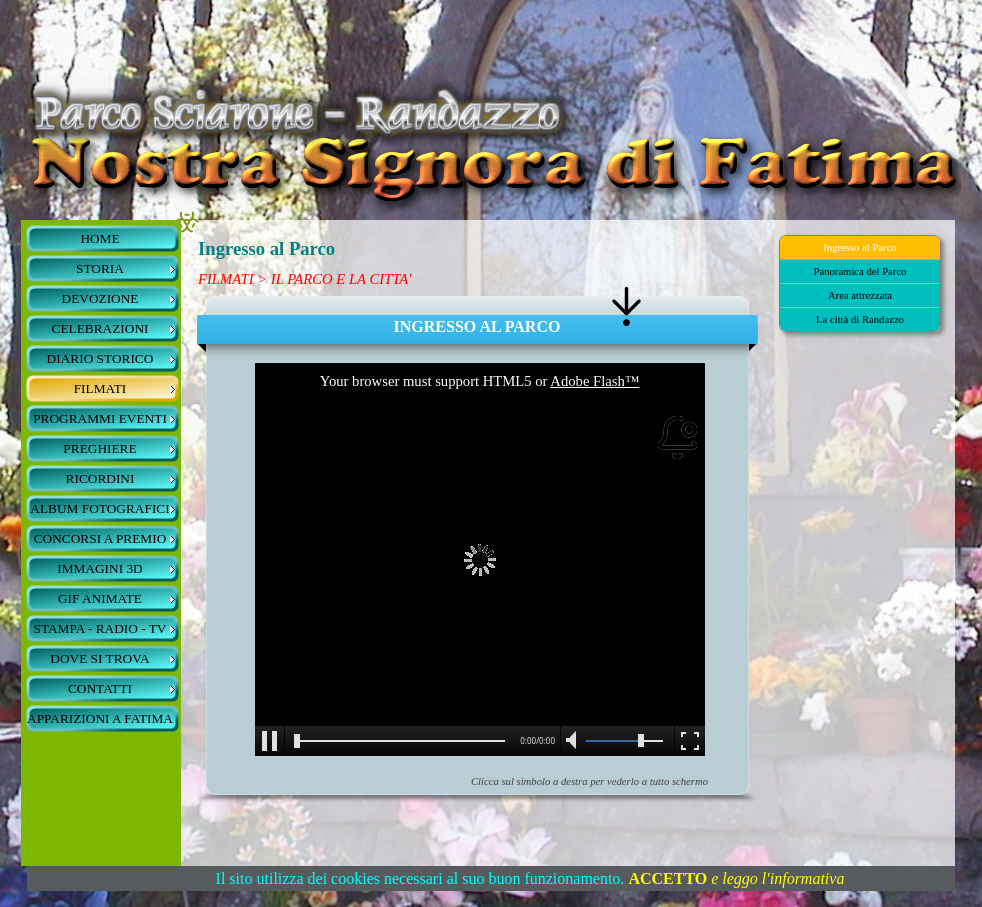  Describe the element at coordinates (626, 306) in the screenshot. I see `download to a specific location` at that location.